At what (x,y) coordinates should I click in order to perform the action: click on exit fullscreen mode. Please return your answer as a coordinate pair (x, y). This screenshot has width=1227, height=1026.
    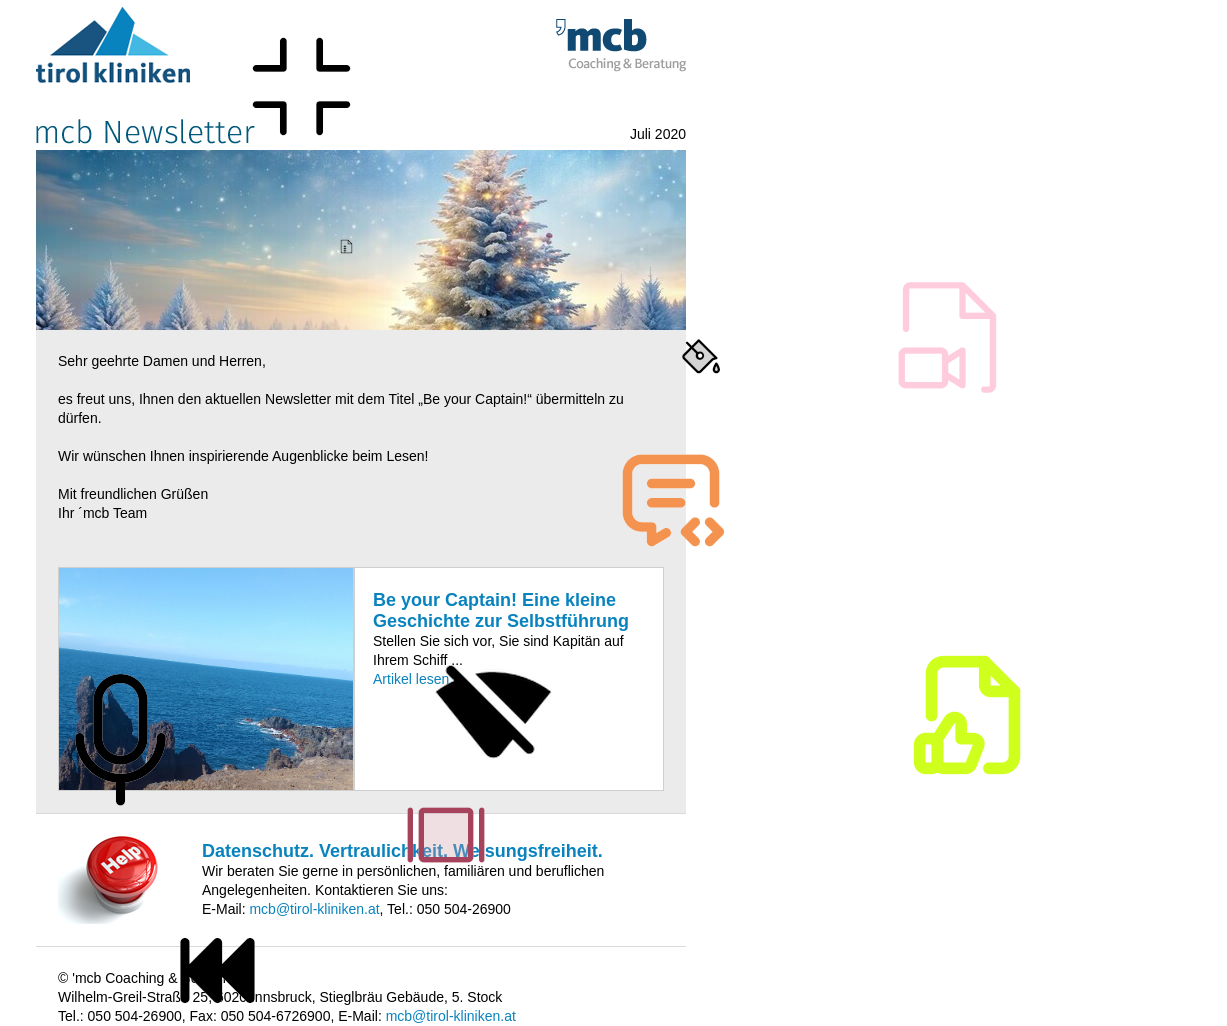
    Looking at the image, I should click on (301, 86).